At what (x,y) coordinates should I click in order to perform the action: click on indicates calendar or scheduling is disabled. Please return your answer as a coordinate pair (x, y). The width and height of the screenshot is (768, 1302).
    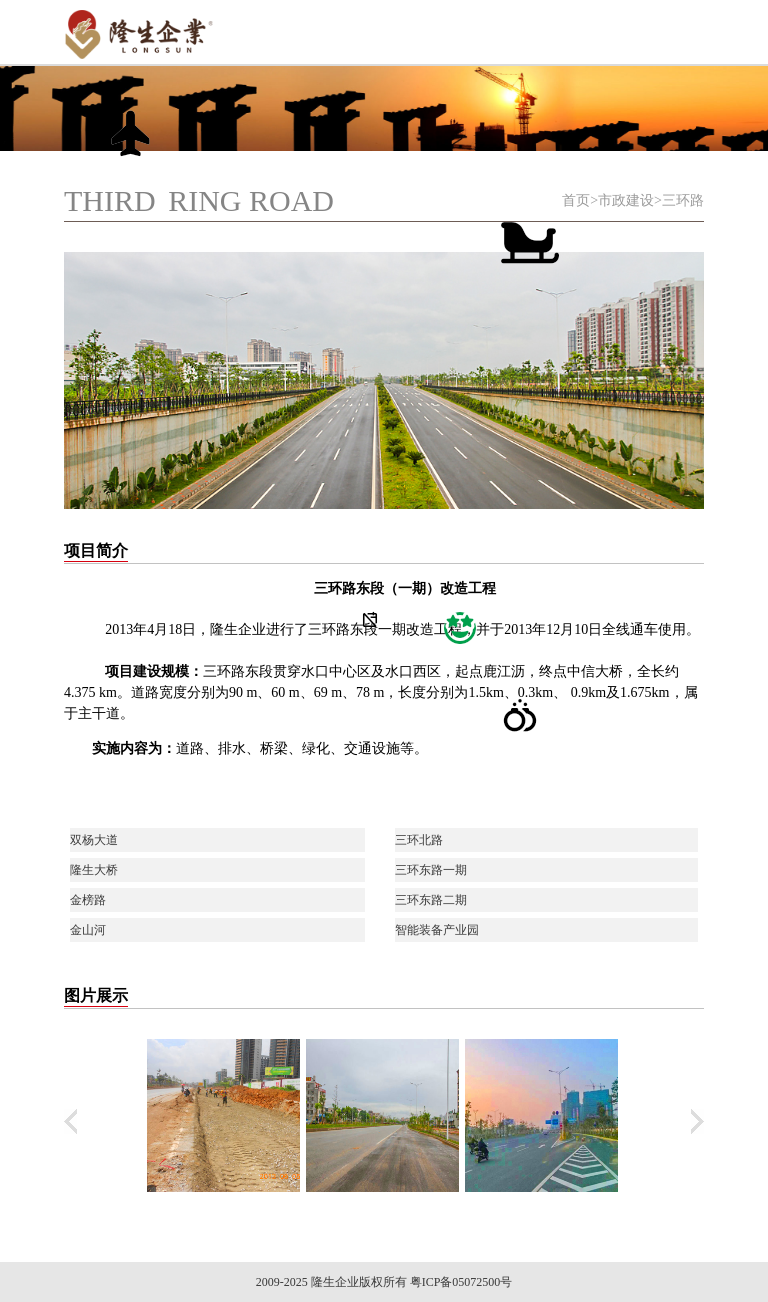
    Looking at the image, I should click on (370, 620).